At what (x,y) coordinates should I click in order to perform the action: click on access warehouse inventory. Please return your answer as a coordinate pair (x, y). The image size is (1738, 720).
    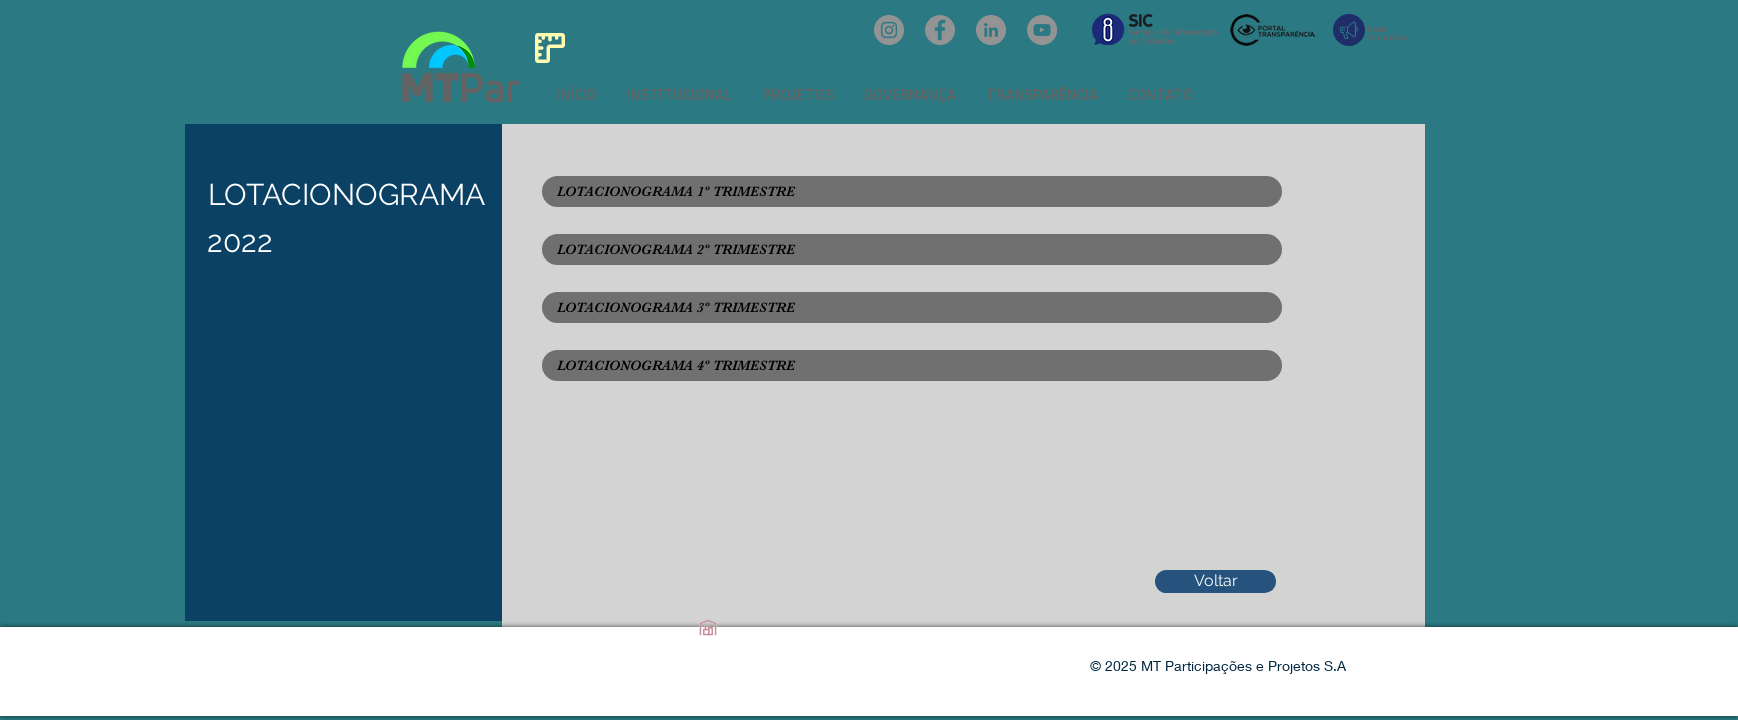
    Looking at the image, I should click on (708, 627).